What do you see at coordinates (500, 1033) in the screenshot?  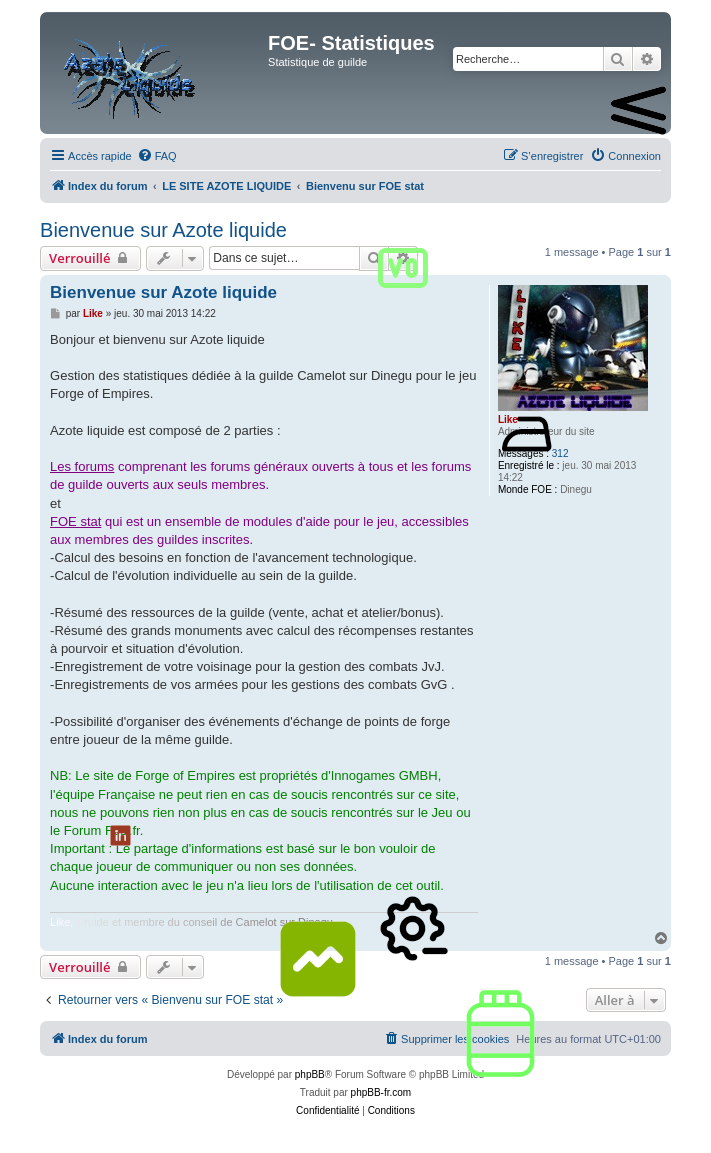 I see `view or manage labeled containers` at bounding box center [500, 1033].